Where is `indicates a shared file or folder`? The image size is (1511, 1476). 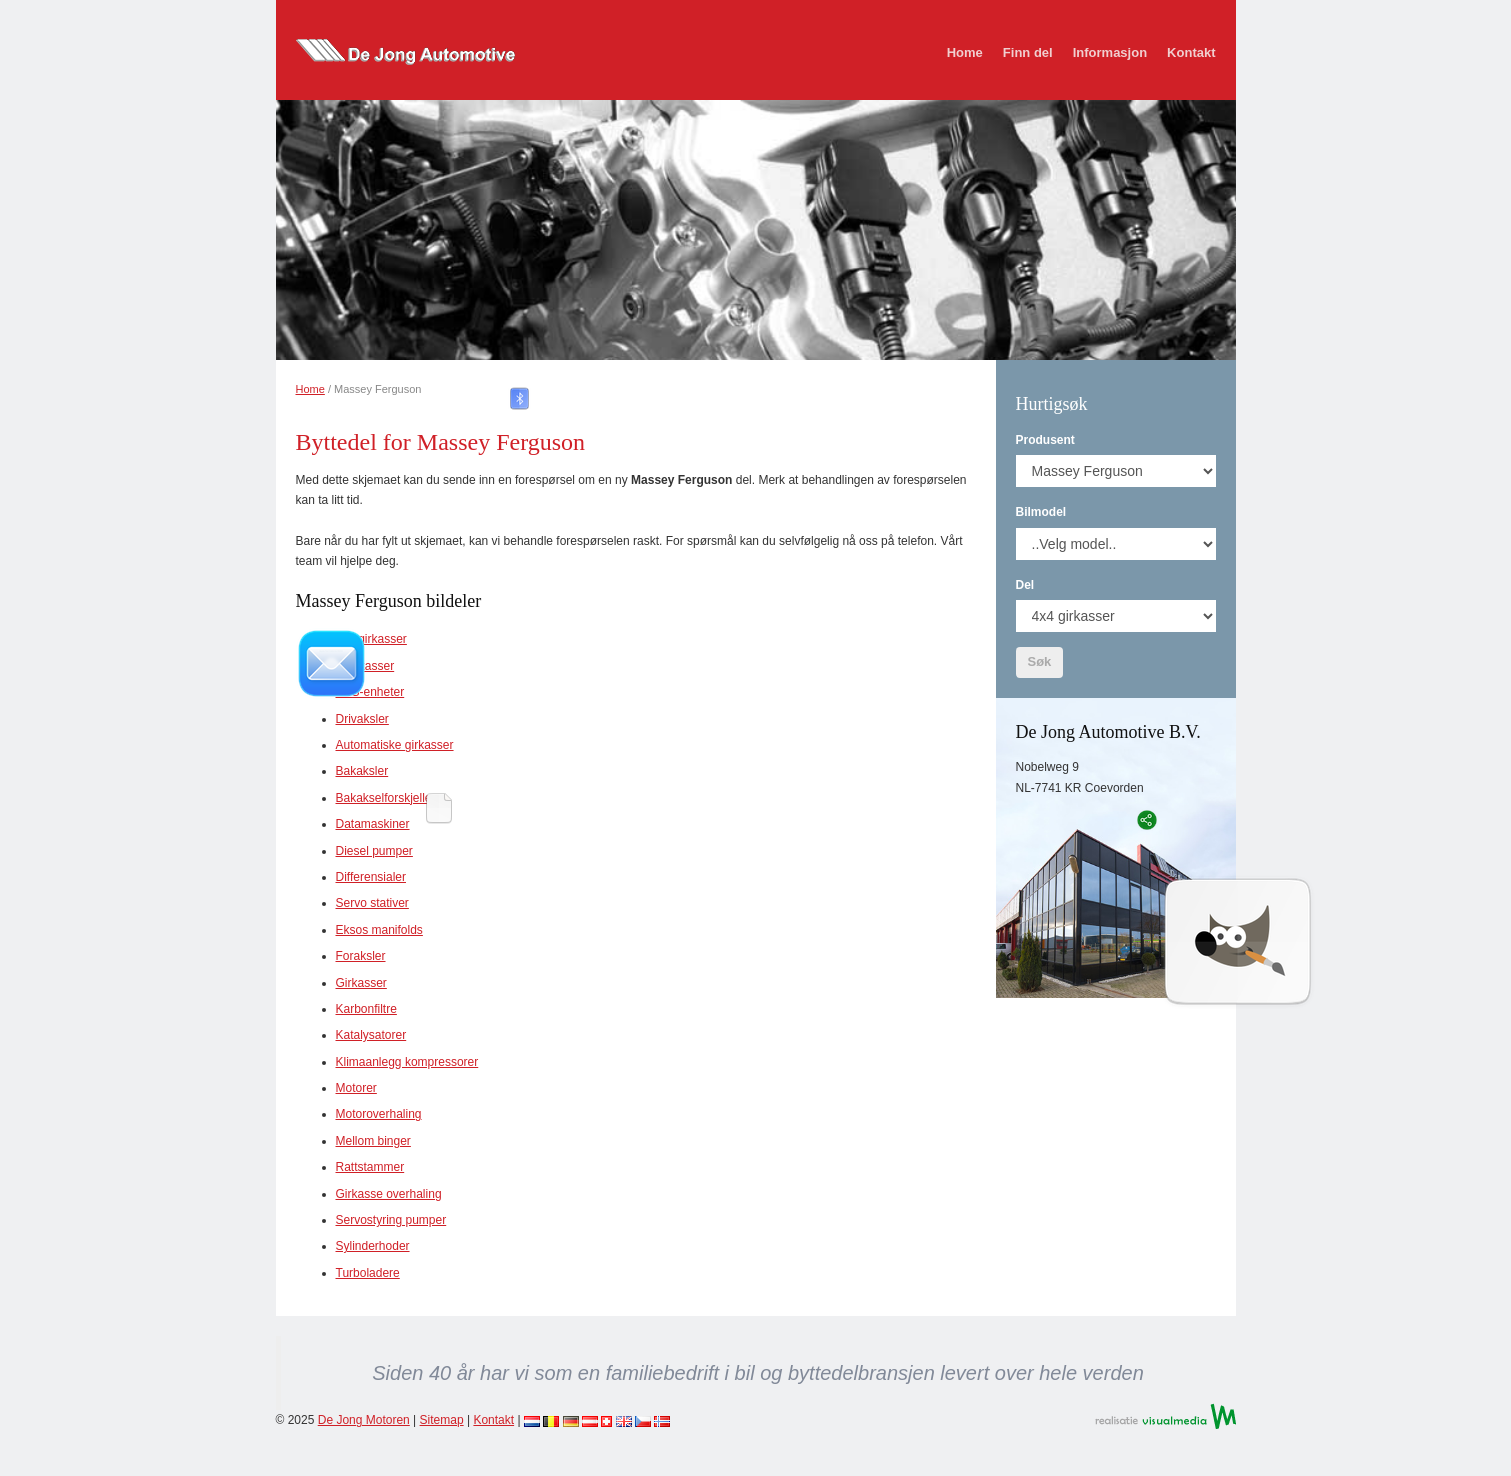
indicates a shared file or folder is located at coordinates (1147, 820).